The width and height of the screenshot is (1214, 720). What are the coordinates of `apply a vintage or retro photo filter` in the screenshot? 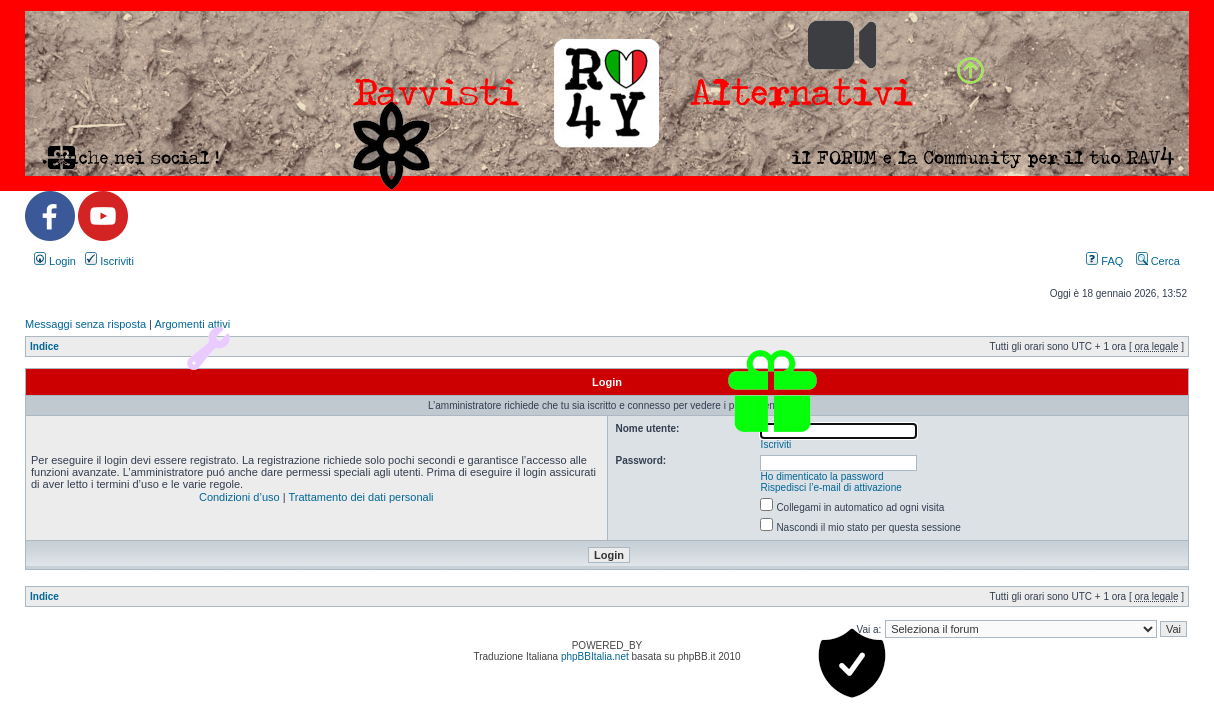 It's located at (391, 145).